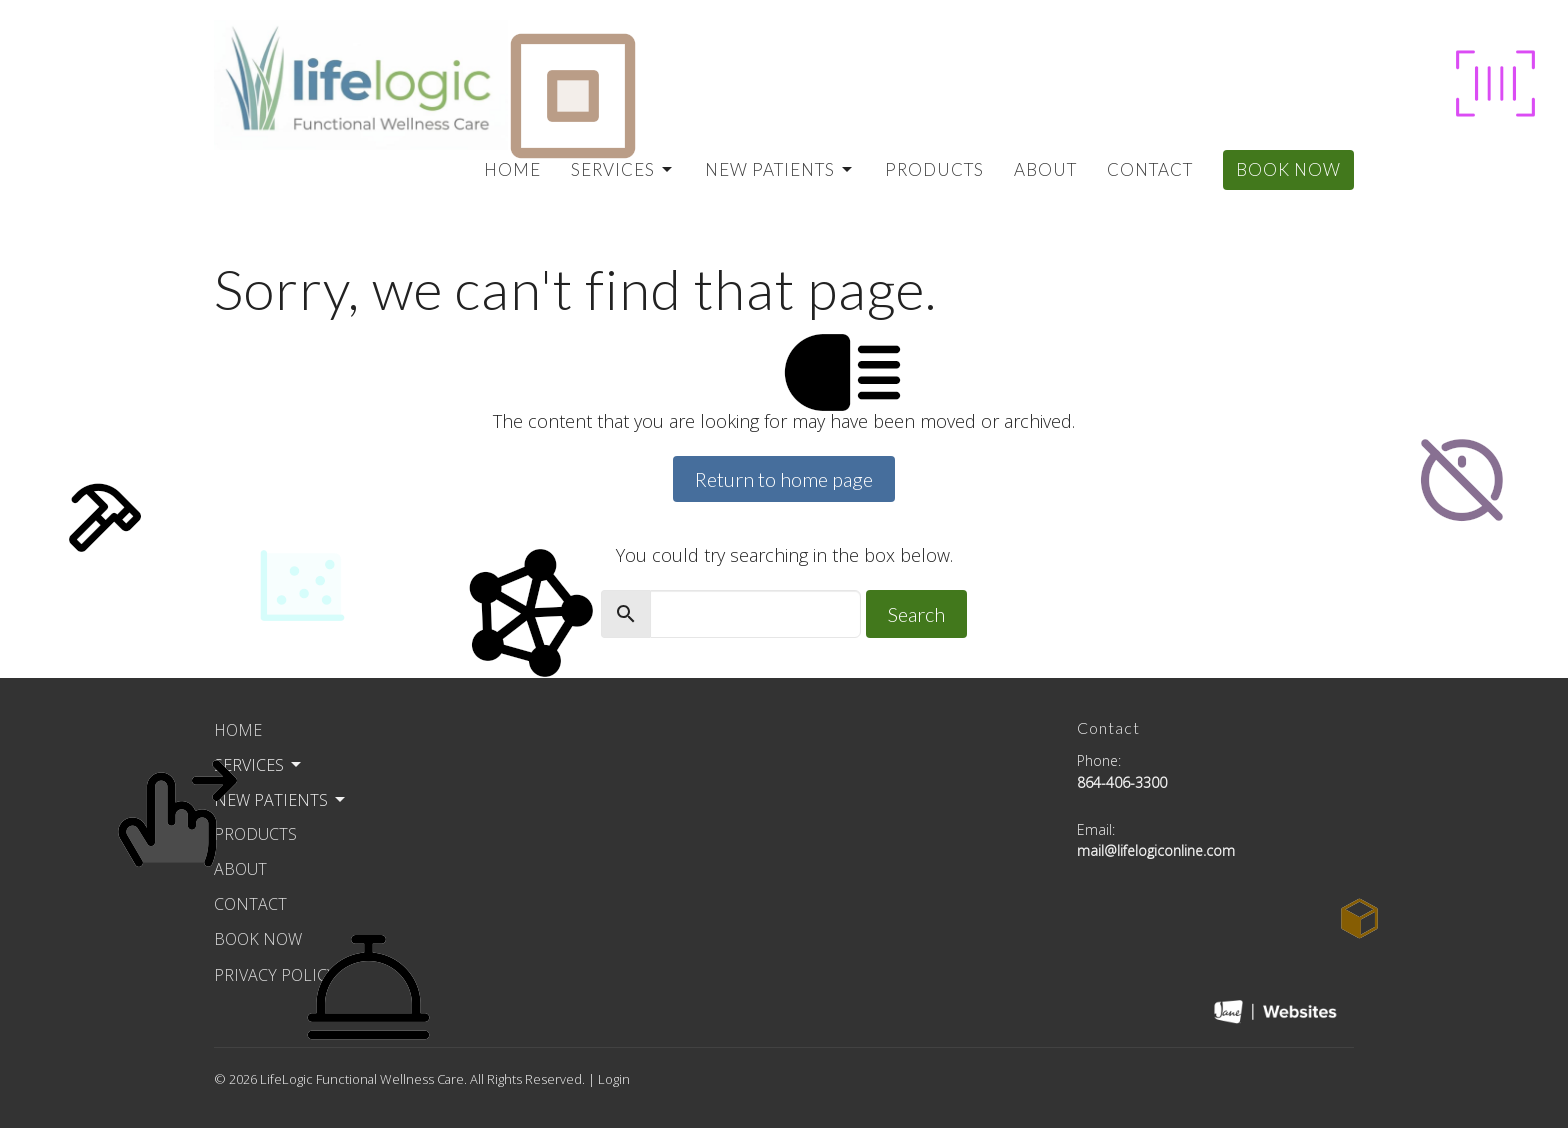 The image size is (1568, 1128). Describe the element at coordinates (1495, 83) in the screenshot. I see `scan a barcode` at that location.